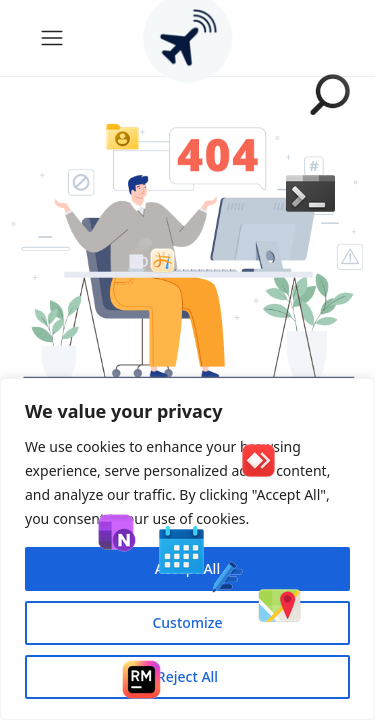 The width and height of the screenshot is (375, 720). Describe the element at coordinates (228, 577) in the screenshot. I see `open the text editor application` at that location.